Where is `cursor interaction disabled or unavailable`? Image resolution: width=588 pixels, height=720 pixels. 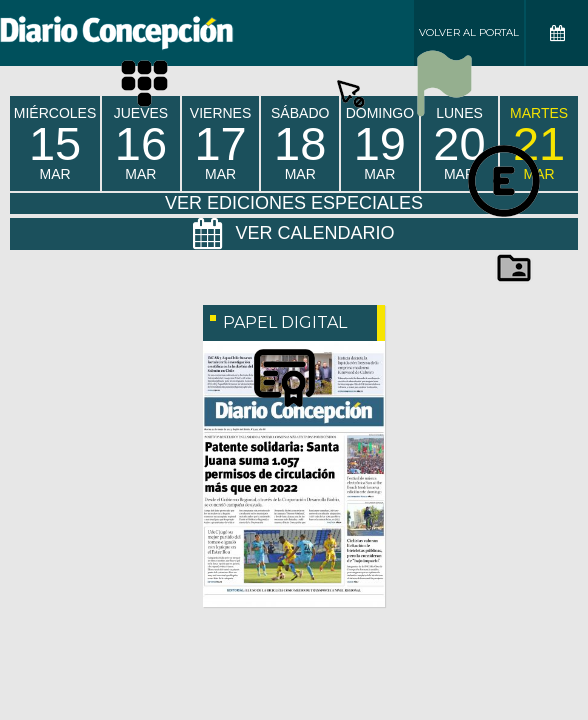 cursor interaction disabled or unavailable is located at coordinates (349, 92).